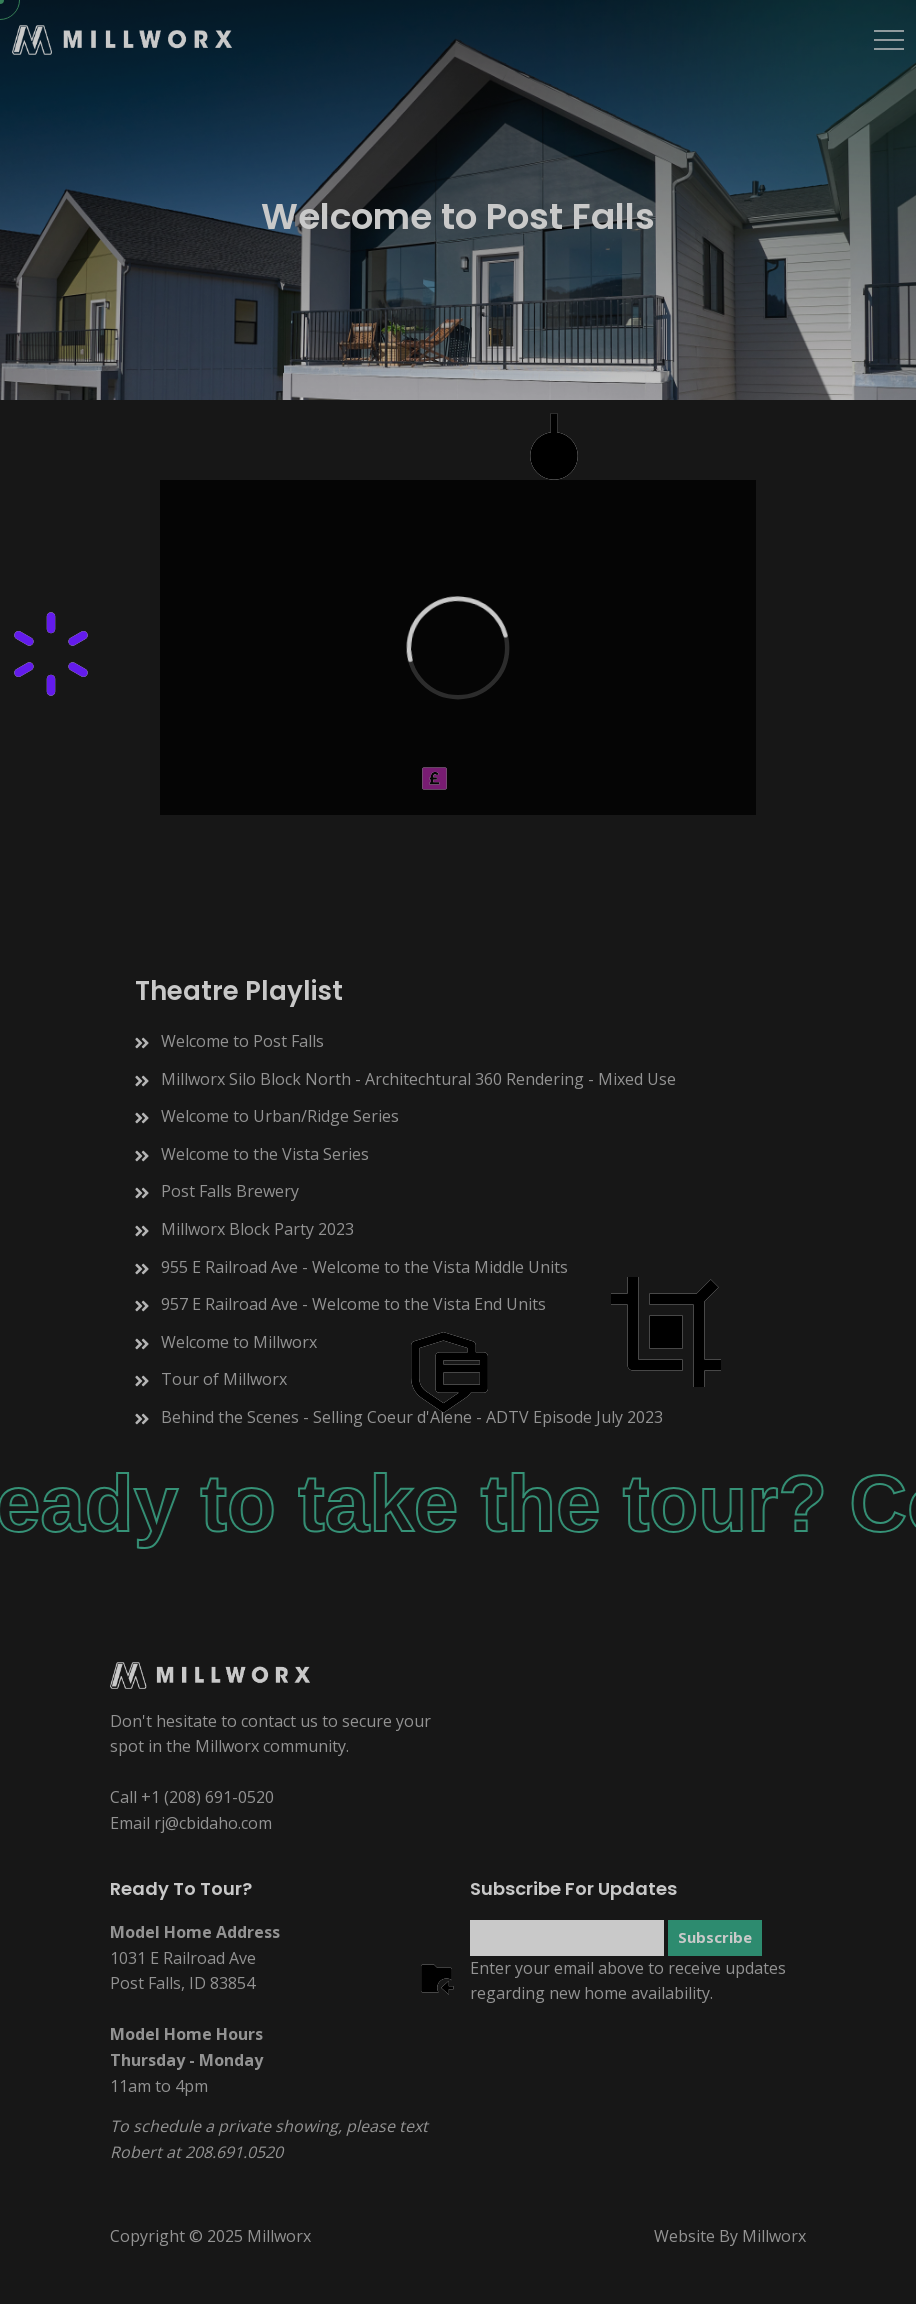 Image resolution: width=916 pixels, height=2304 pixels. I want to click on view received files or downloads, so click(436, 1978).